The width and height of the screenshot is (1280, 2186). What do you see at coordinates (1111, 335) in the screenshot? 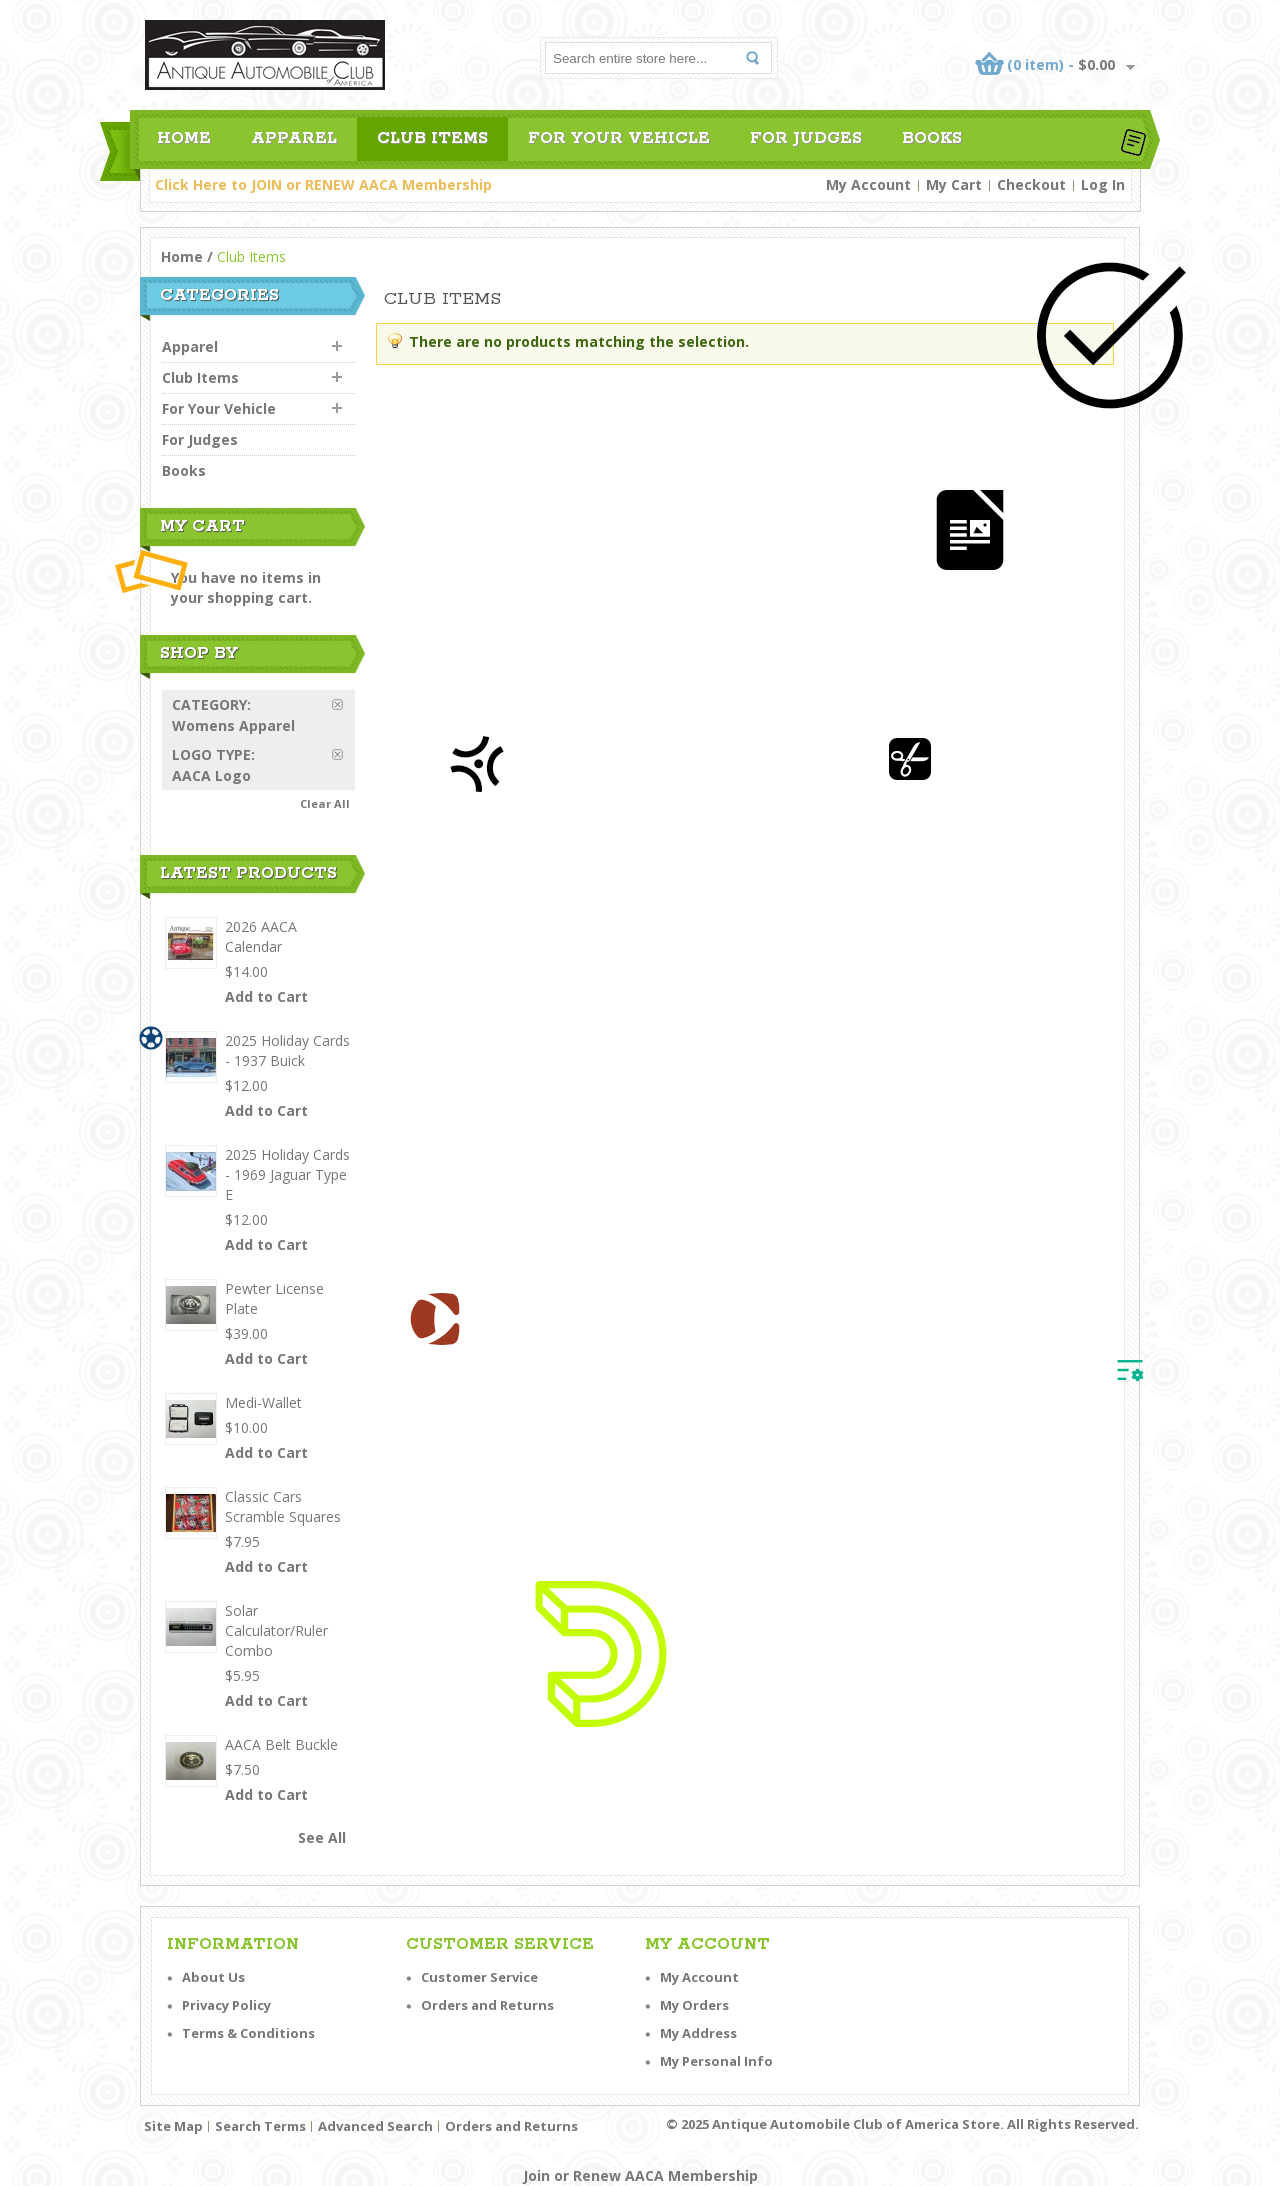
I see `cachet status page logo` at bounding box center [1111, 335].